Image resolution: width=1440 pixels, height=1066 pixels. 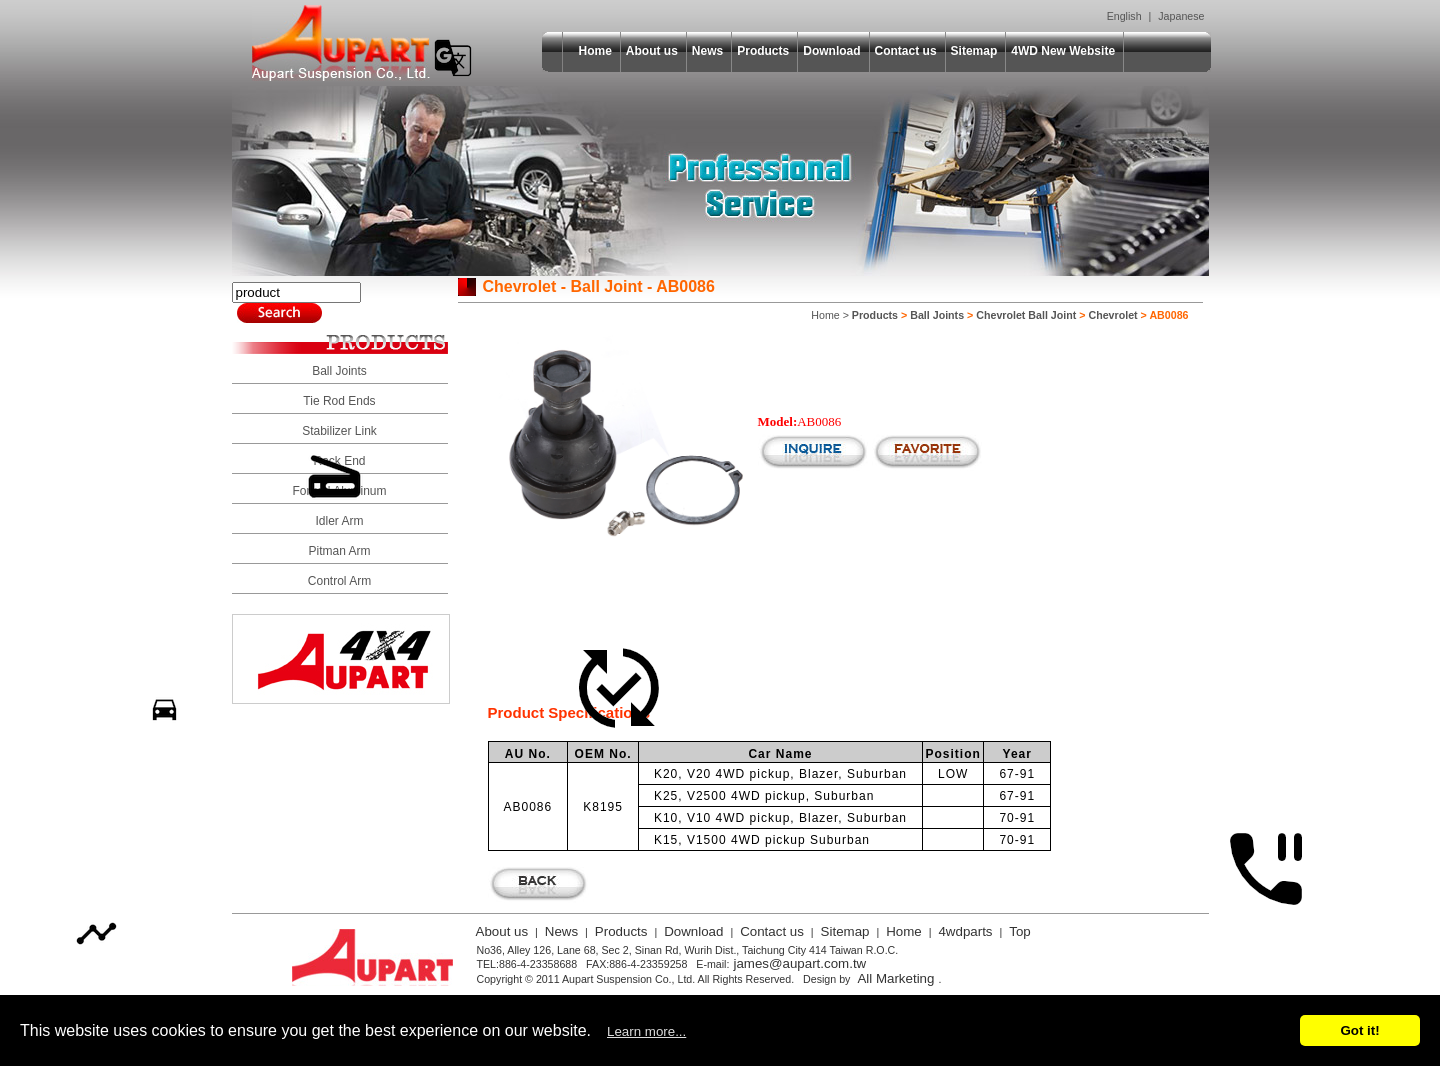 I want to click on call on hold, so click(x=1266, y=869).